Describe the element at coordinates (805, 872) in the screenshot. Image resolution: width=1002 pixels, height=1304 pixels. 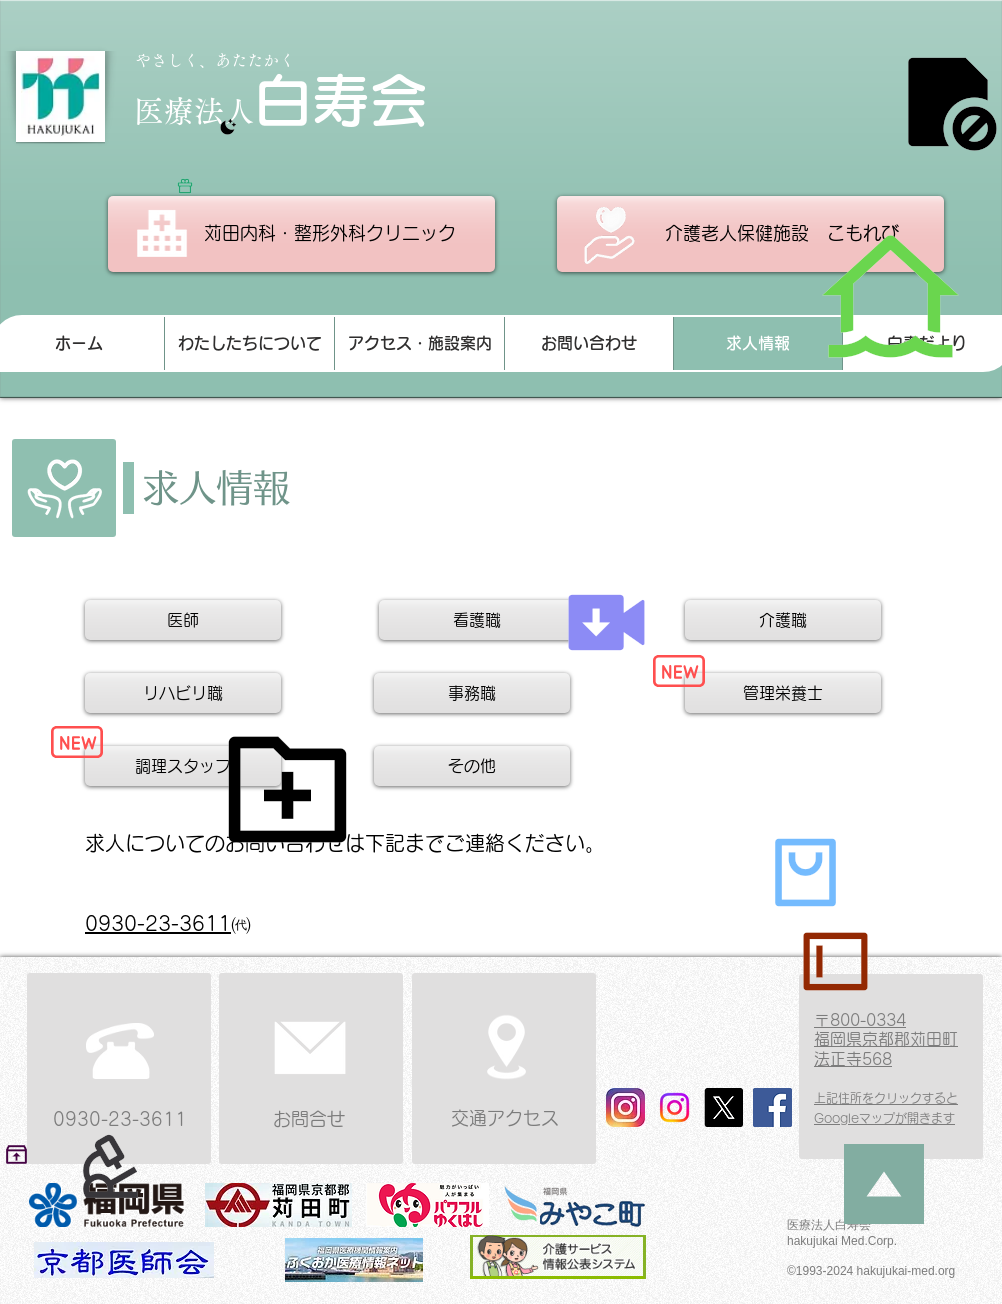
I see `view your shopping bag` at that location.